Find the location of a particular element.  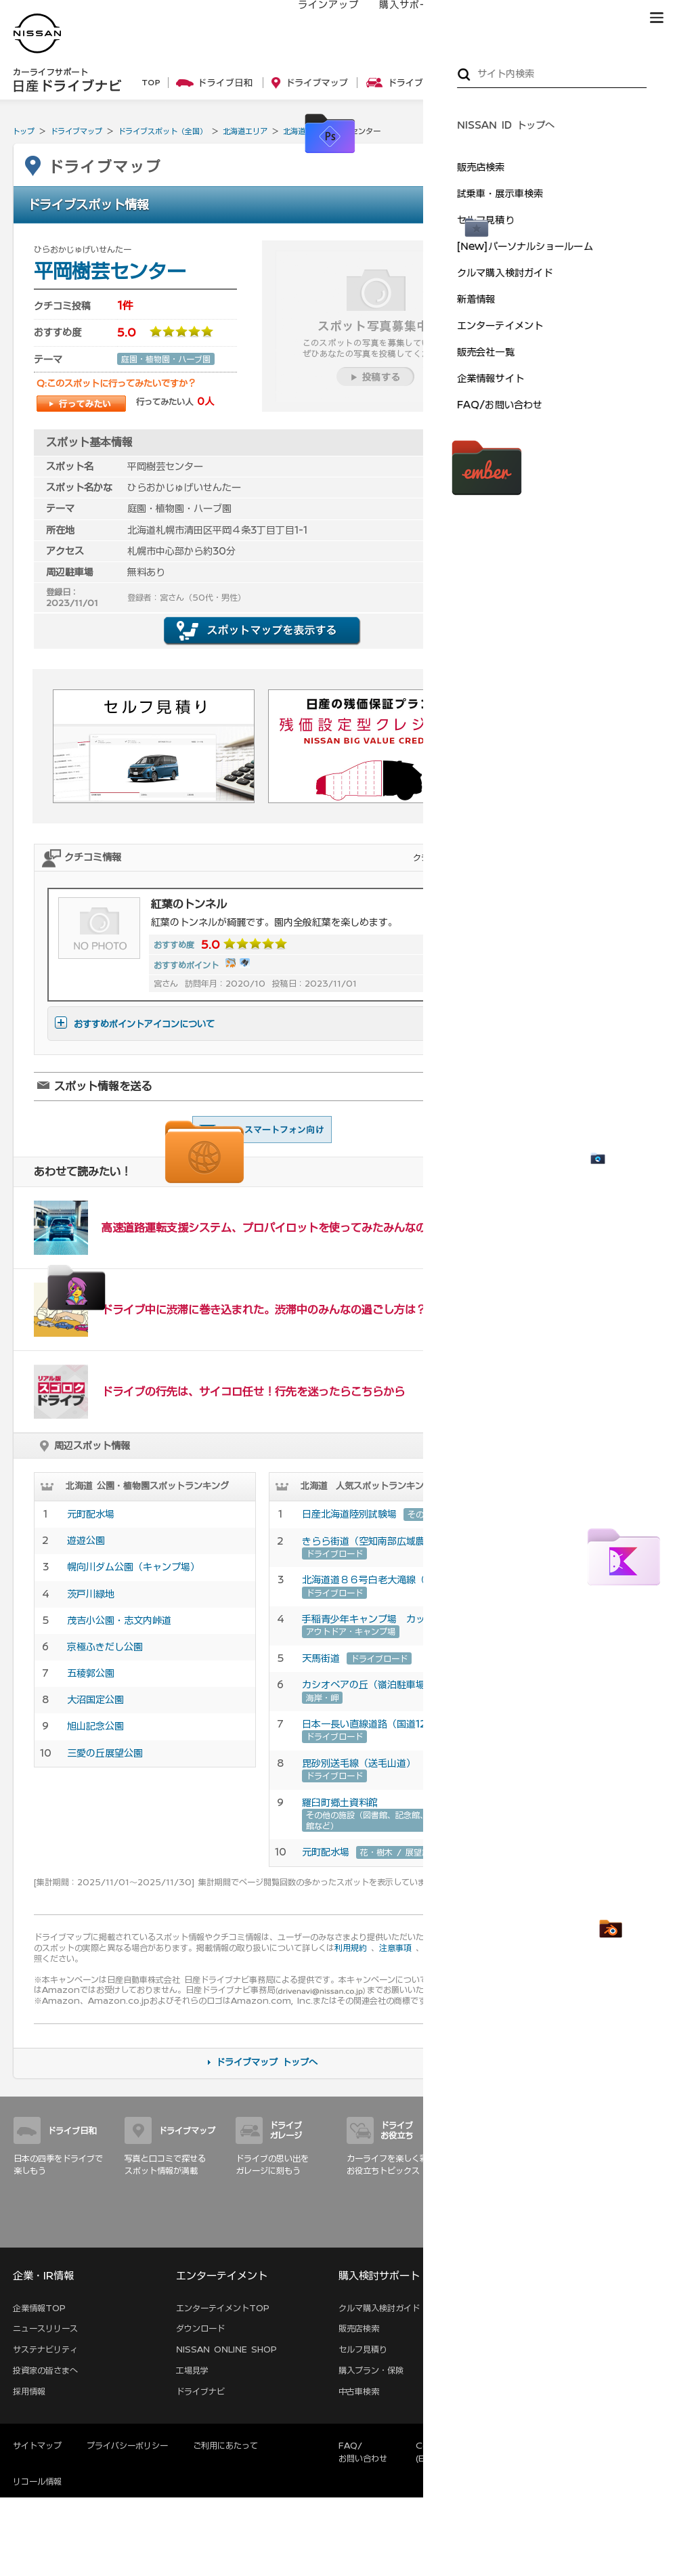

folder containing ember.js project files is located at coordinates (486, 469).